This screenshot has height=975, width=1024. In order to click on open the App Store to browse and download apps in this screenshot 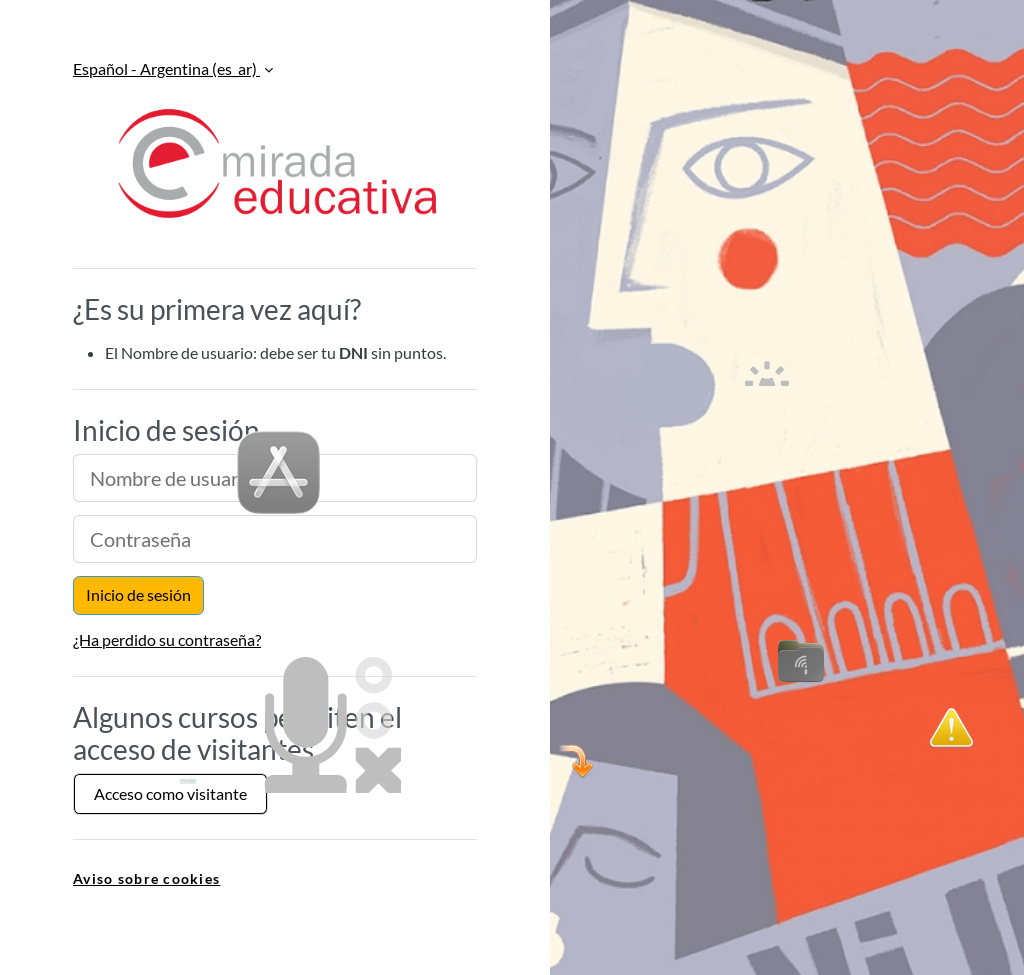, I will do `click(278, 472)`.